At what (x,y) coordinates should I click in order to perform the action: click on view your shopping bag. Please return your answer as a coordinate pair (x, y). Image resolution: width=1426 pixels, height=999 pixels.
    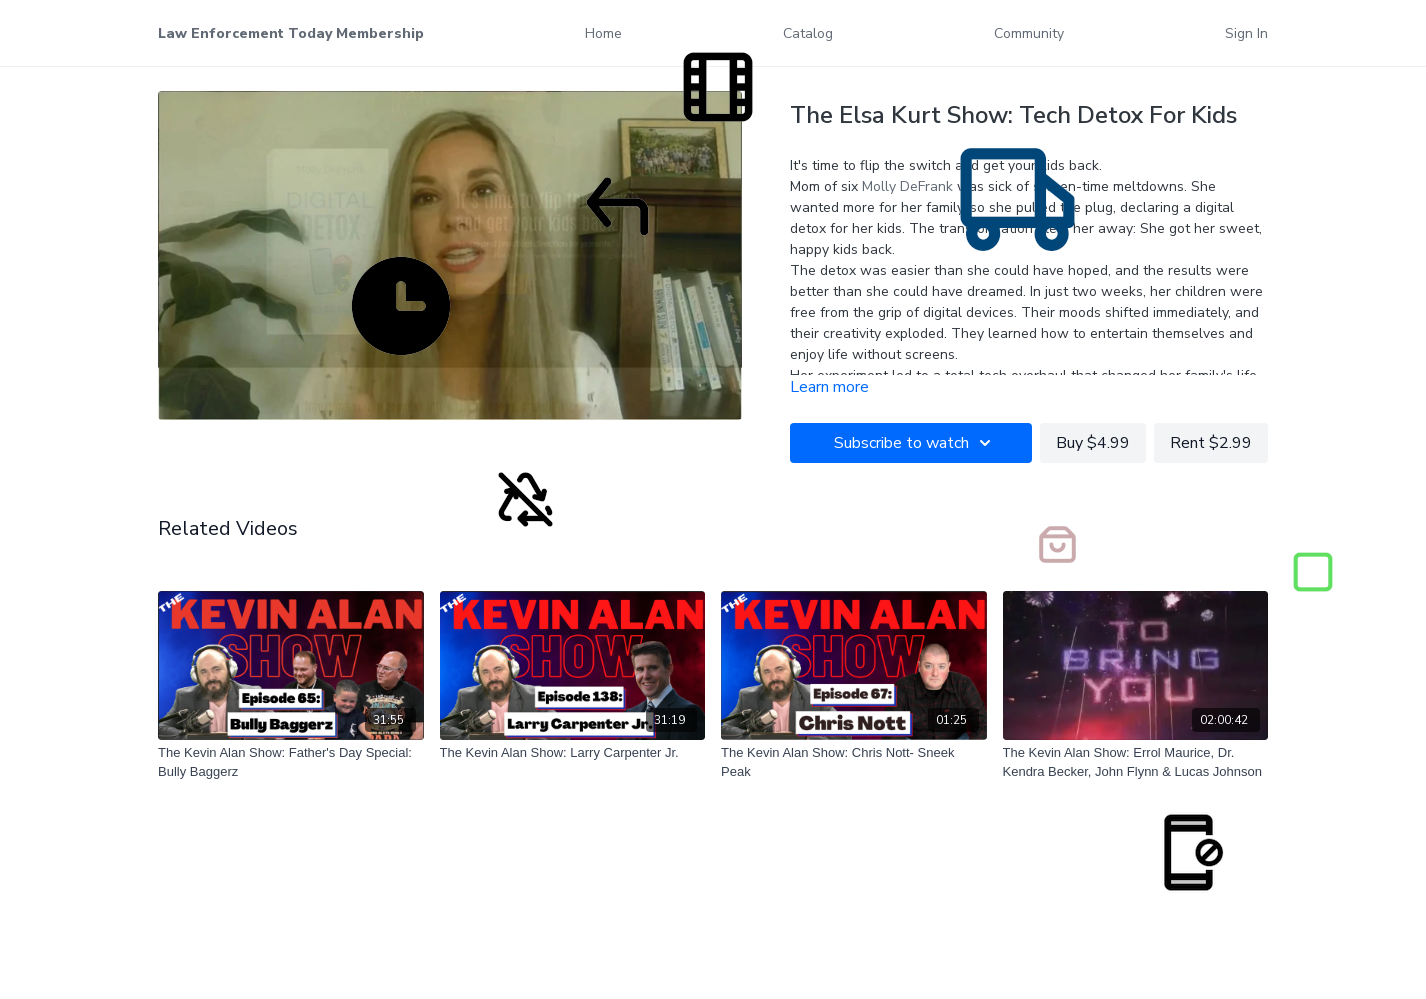
    Looking at the image, I should click on (1057, 544).